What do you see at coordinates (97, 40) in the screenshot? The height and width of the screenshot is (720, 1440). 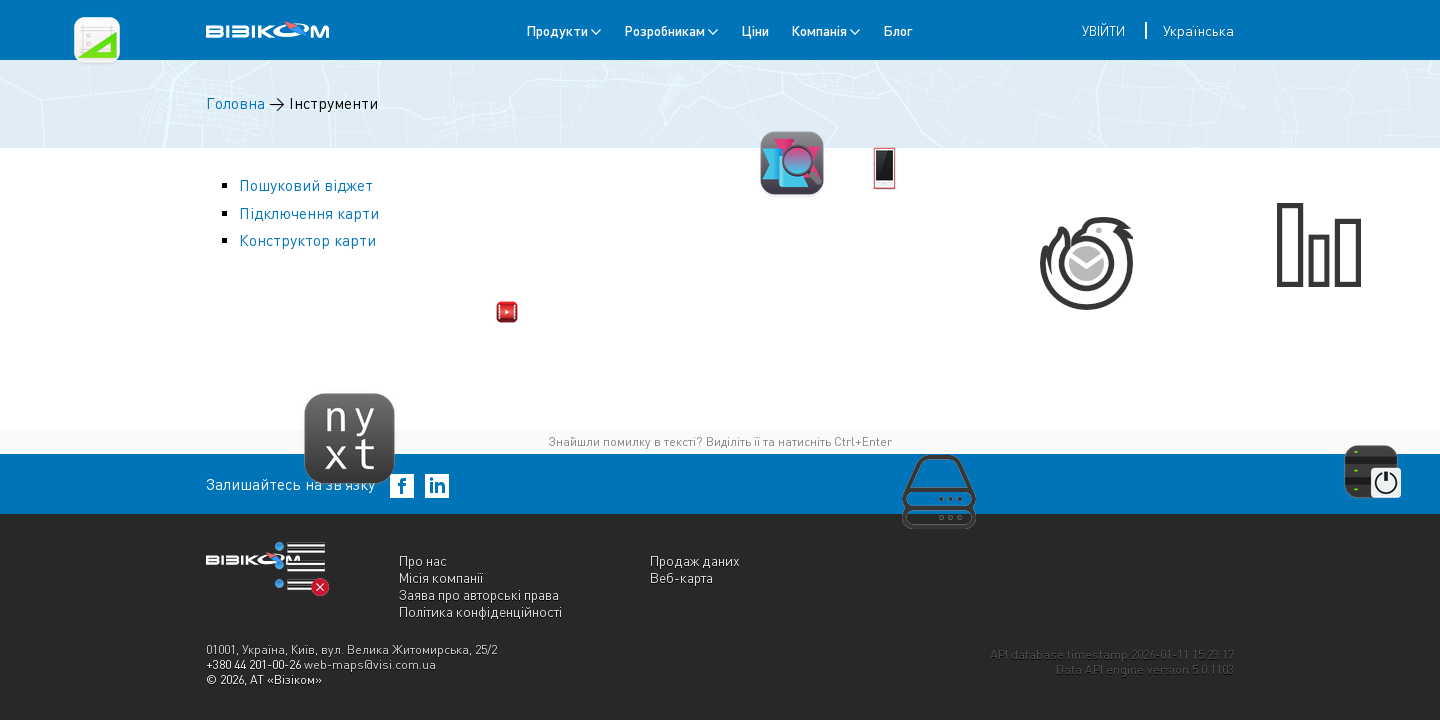 I see `open glade interface designer` at bounding box center [97, 40].